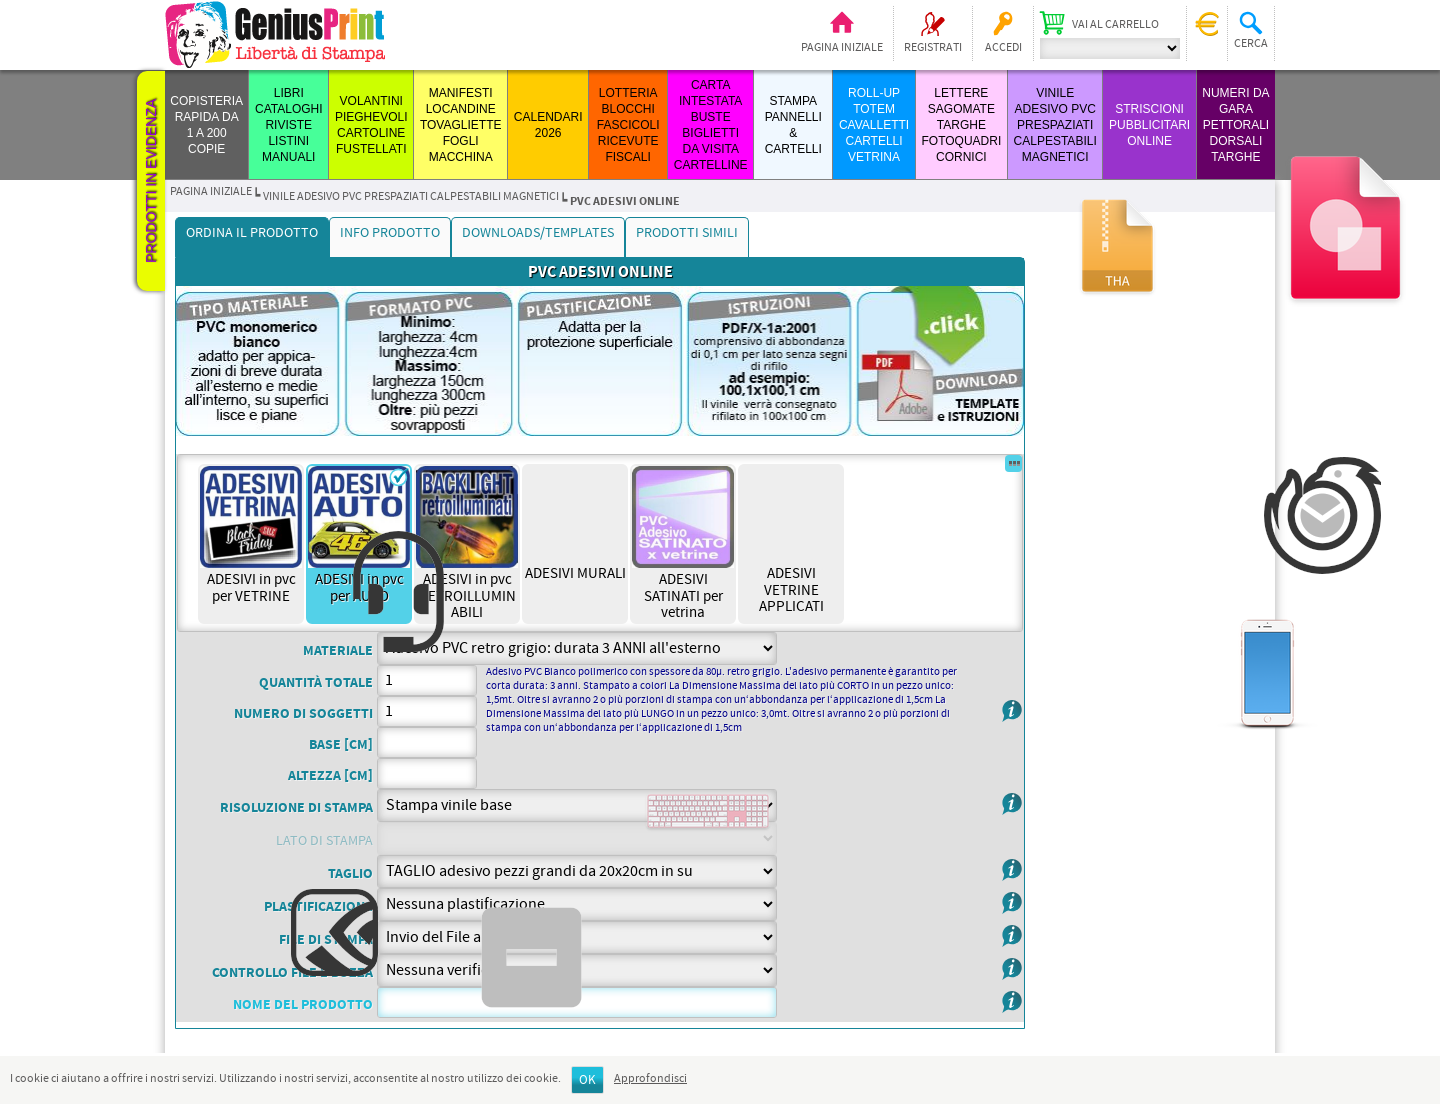 The image size is (1440, 1104). Describe the element at coordinates (531, 957) in the screenshot. I see `zoom out to see more content` at that location.